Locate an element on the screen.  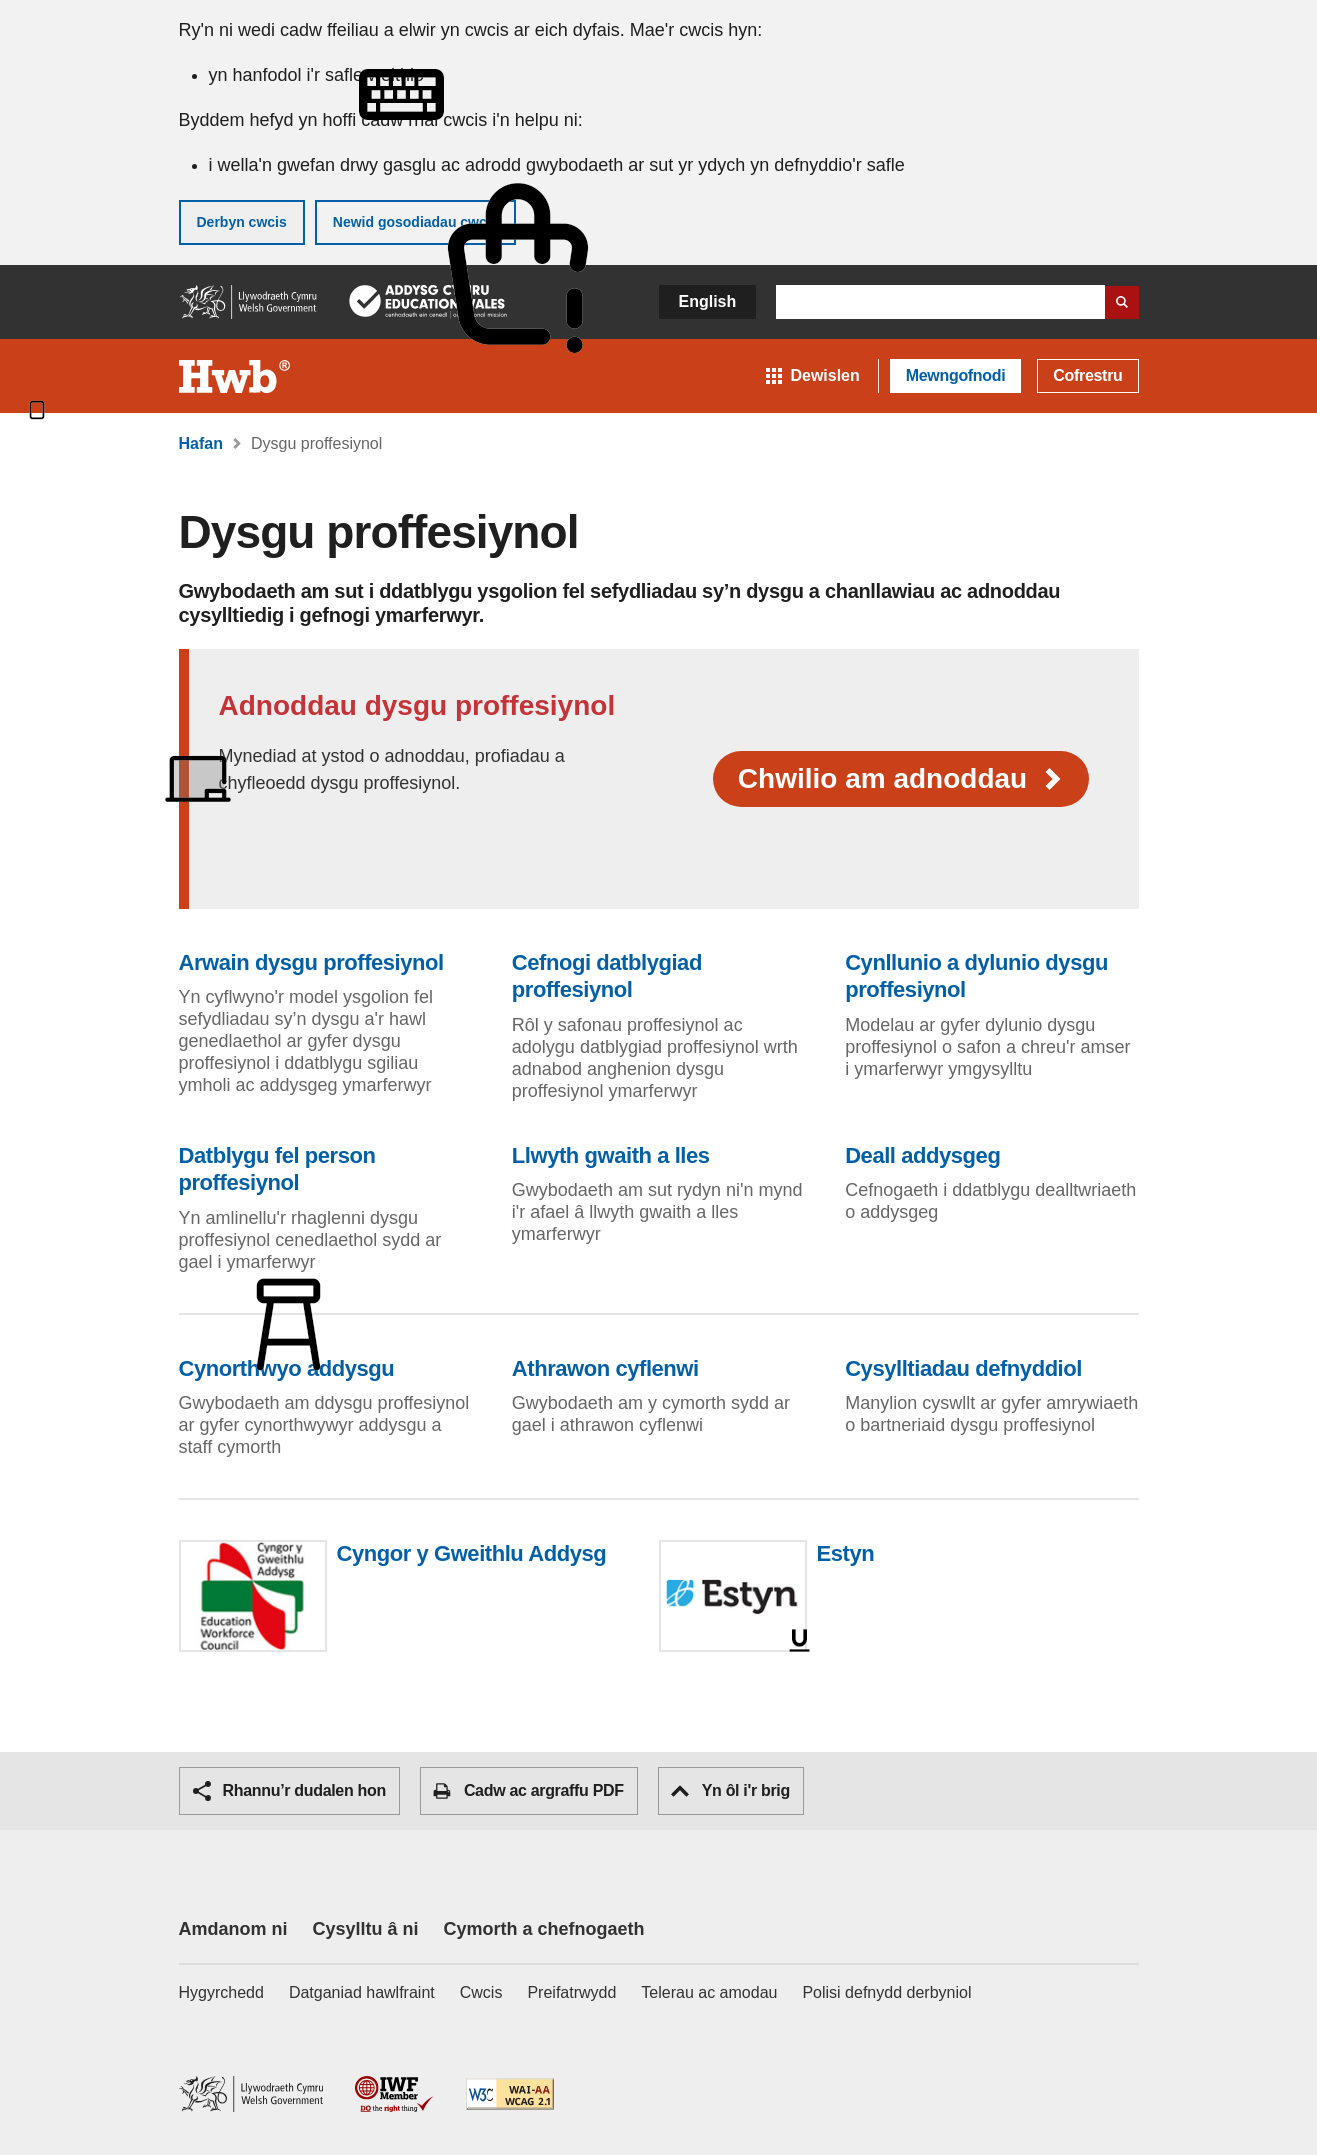
open the on-screen keyboard is located at coordinates (401, 94).